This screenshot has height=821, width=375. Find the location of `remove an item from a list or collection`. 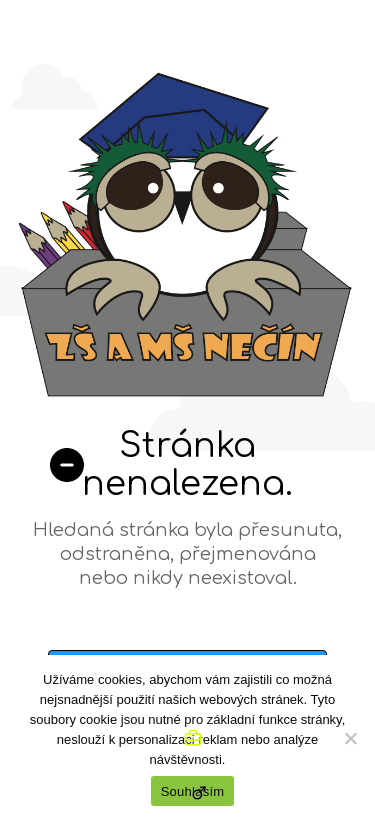

remove an item from a list or collection is located at coordinates (67, 465).